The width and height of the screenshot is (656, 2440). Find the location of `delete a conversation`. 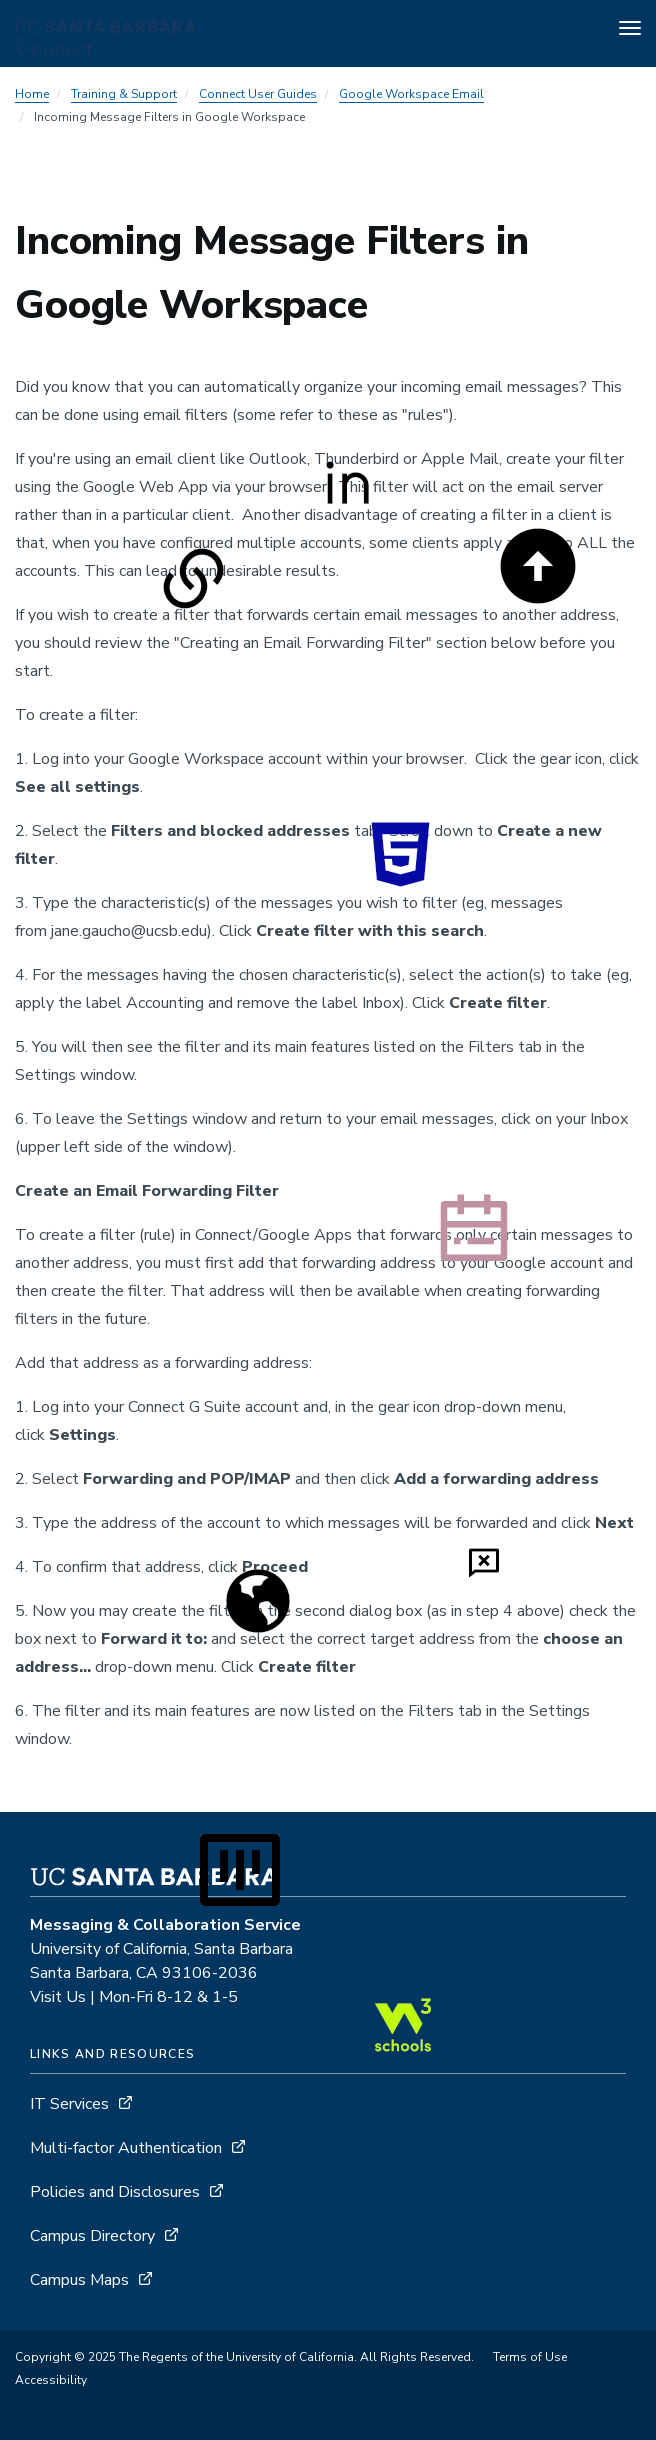

delete a conversation is located at coordinates (484, 1562).